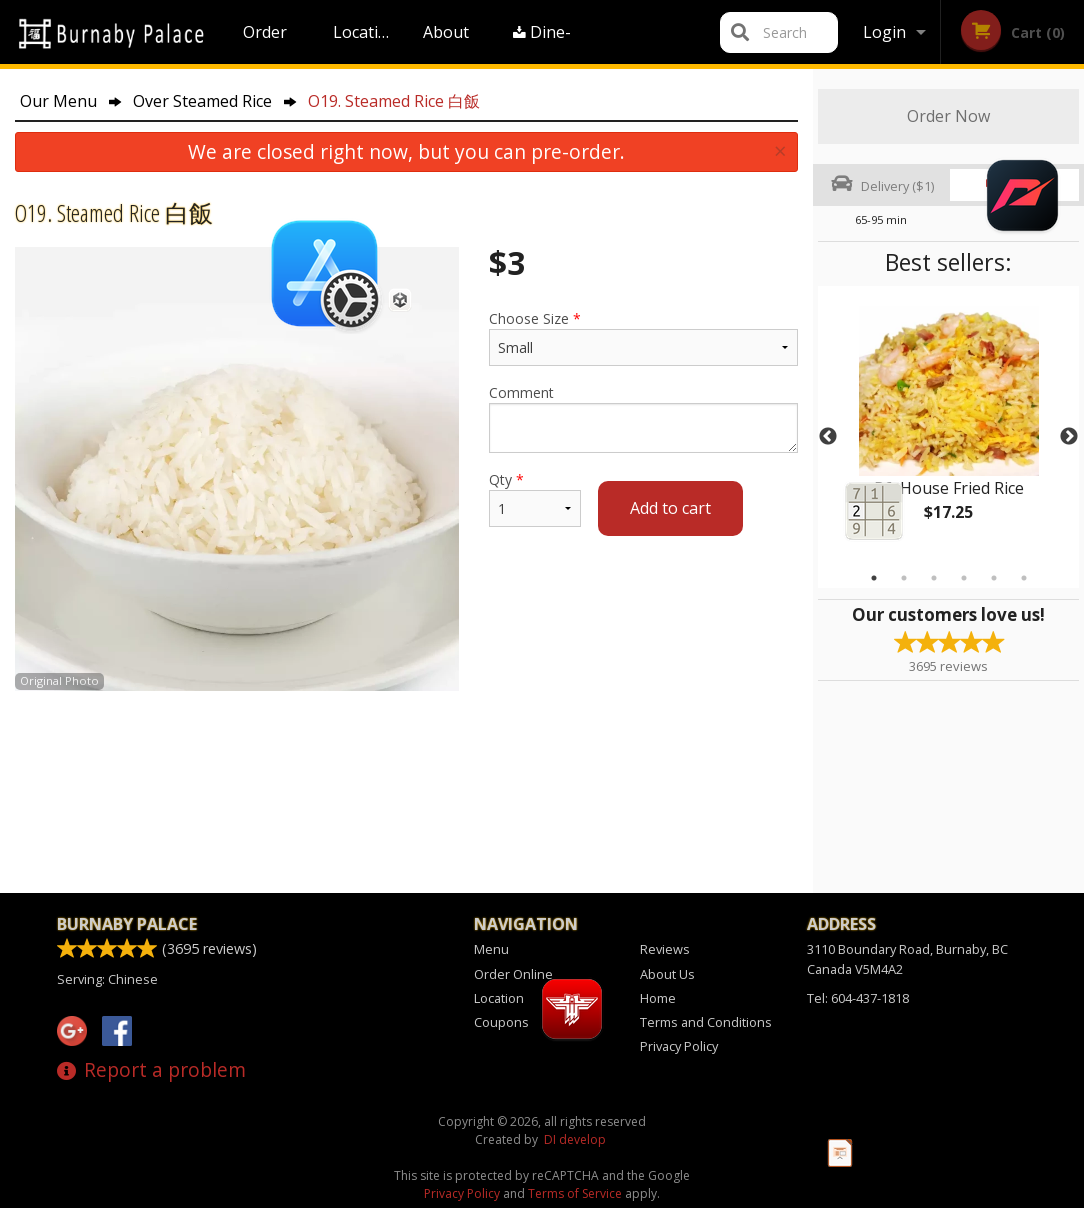 The image size is (1084, 1208). I want to click on open software properties or developer settings, so click(324, 273).